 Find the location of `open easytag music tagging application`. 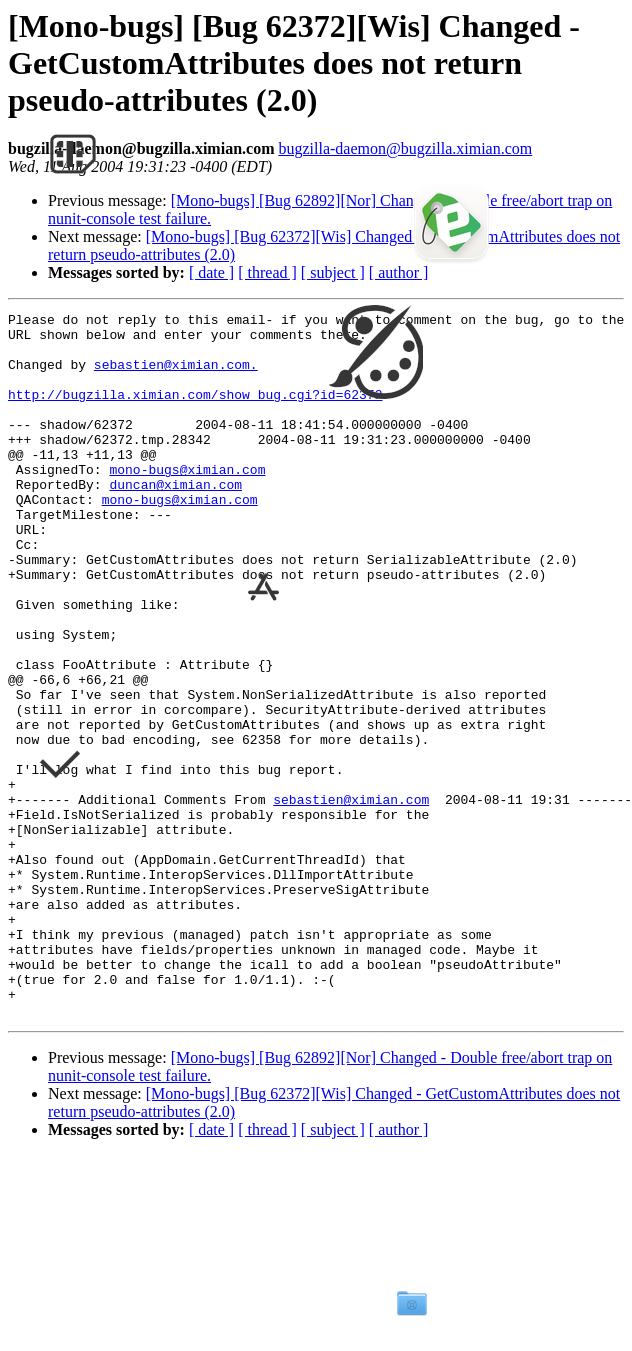

open easytag music tagging application is located at coordinates (451, 222).